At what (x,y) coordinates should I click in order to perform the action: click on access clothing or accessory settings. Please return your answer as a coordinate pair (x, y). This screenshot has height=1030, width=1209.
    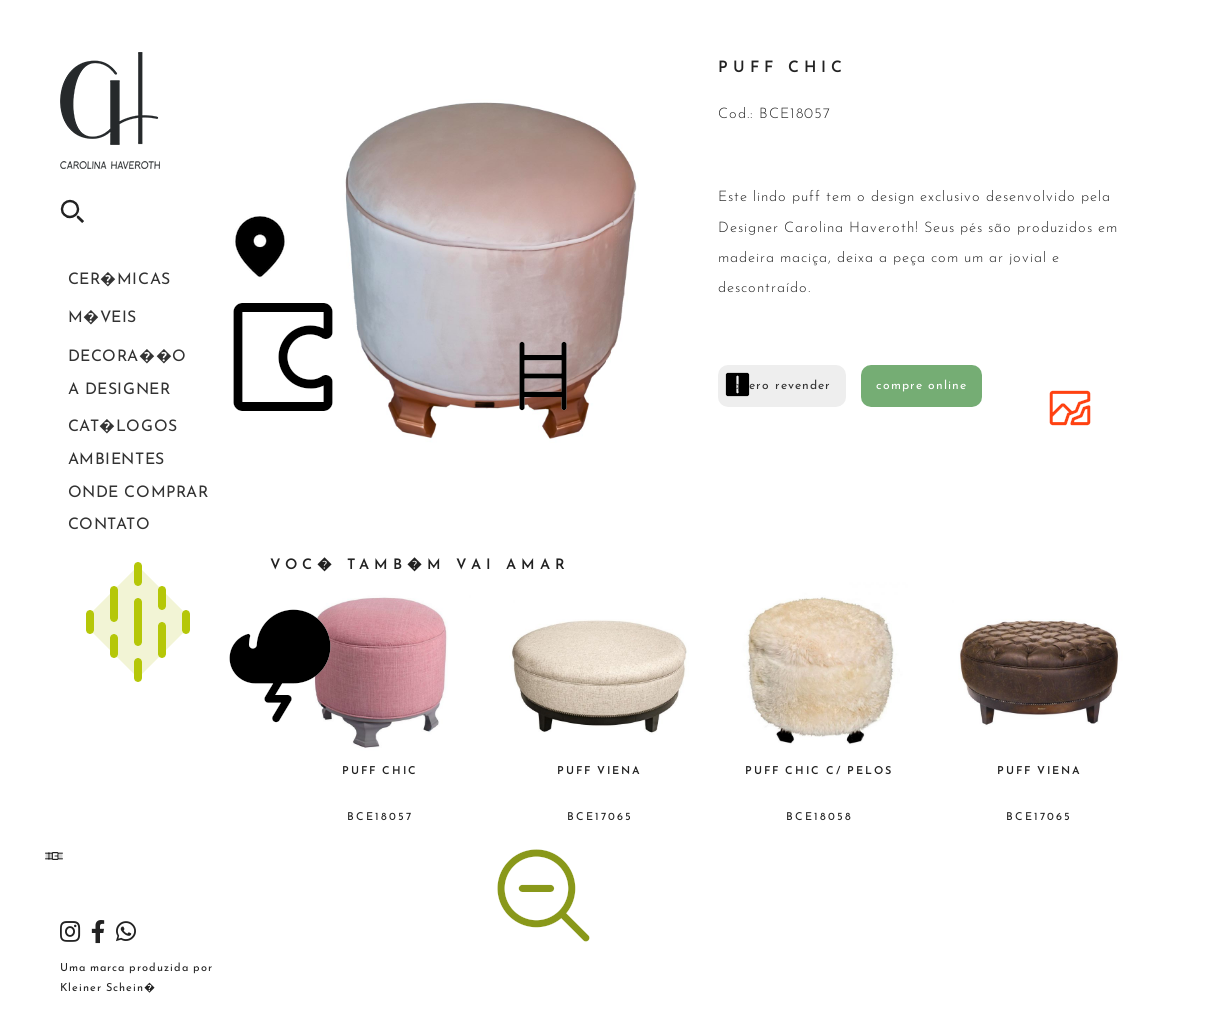
    Looking at the image, I should click on (54, 856).